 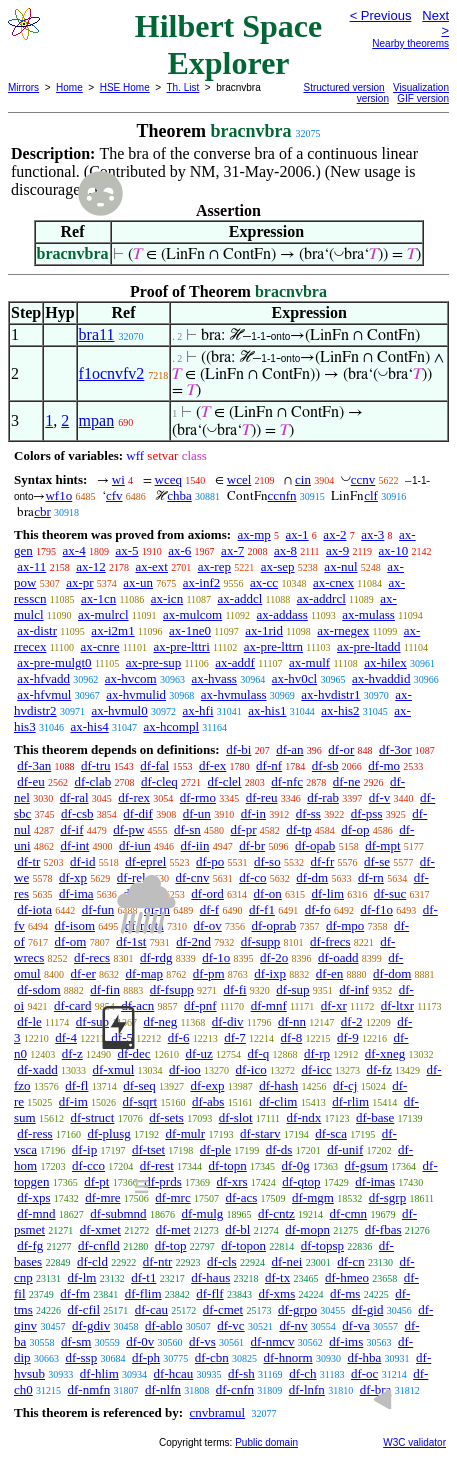 I want to click on indicates rainy weather conditions, so click(x=146, y=904).